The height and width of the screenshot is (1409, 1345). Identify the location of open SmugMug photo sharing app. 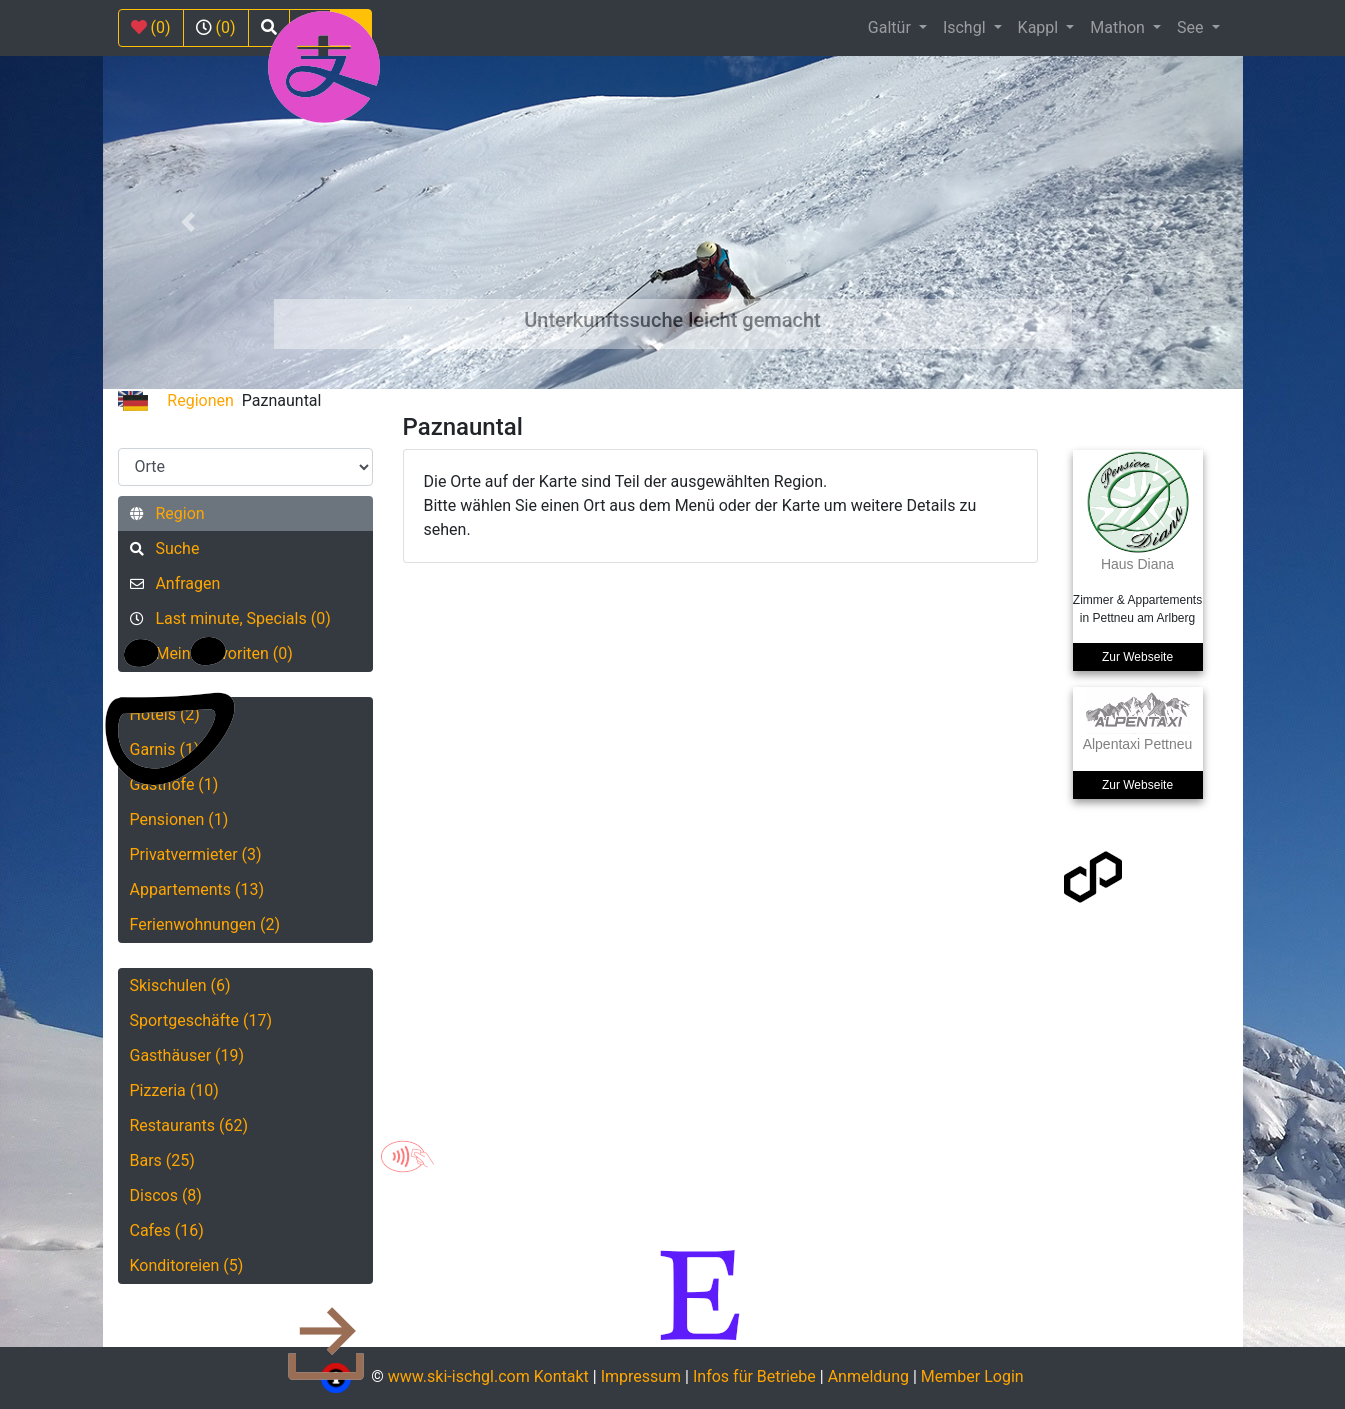
(170, 711).